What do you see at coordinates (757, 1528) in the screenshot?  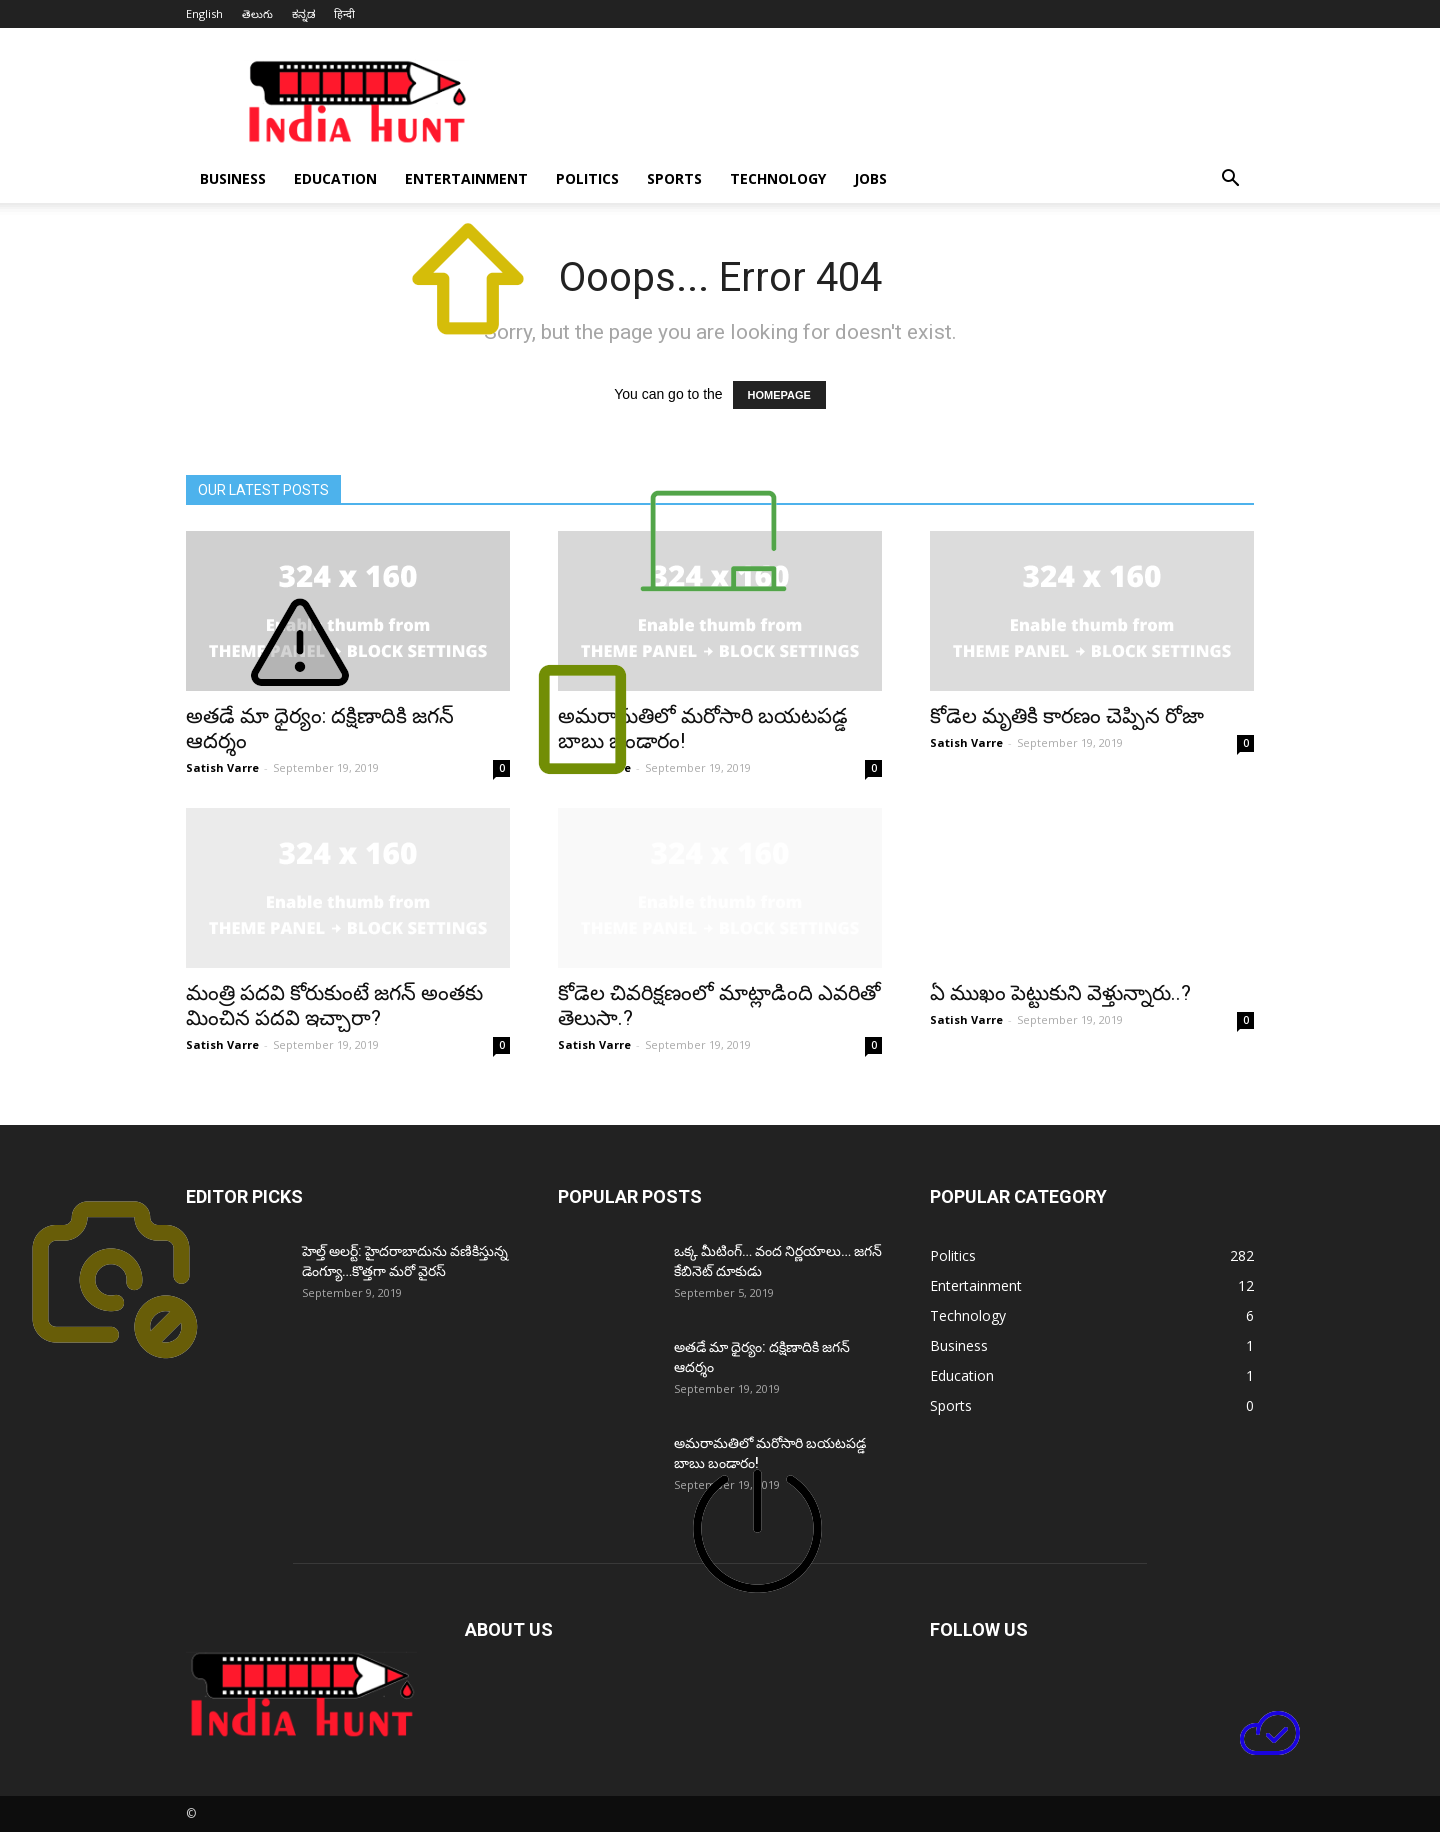 I see `turn off or shut down the device` at bounding box center [757, 1528].